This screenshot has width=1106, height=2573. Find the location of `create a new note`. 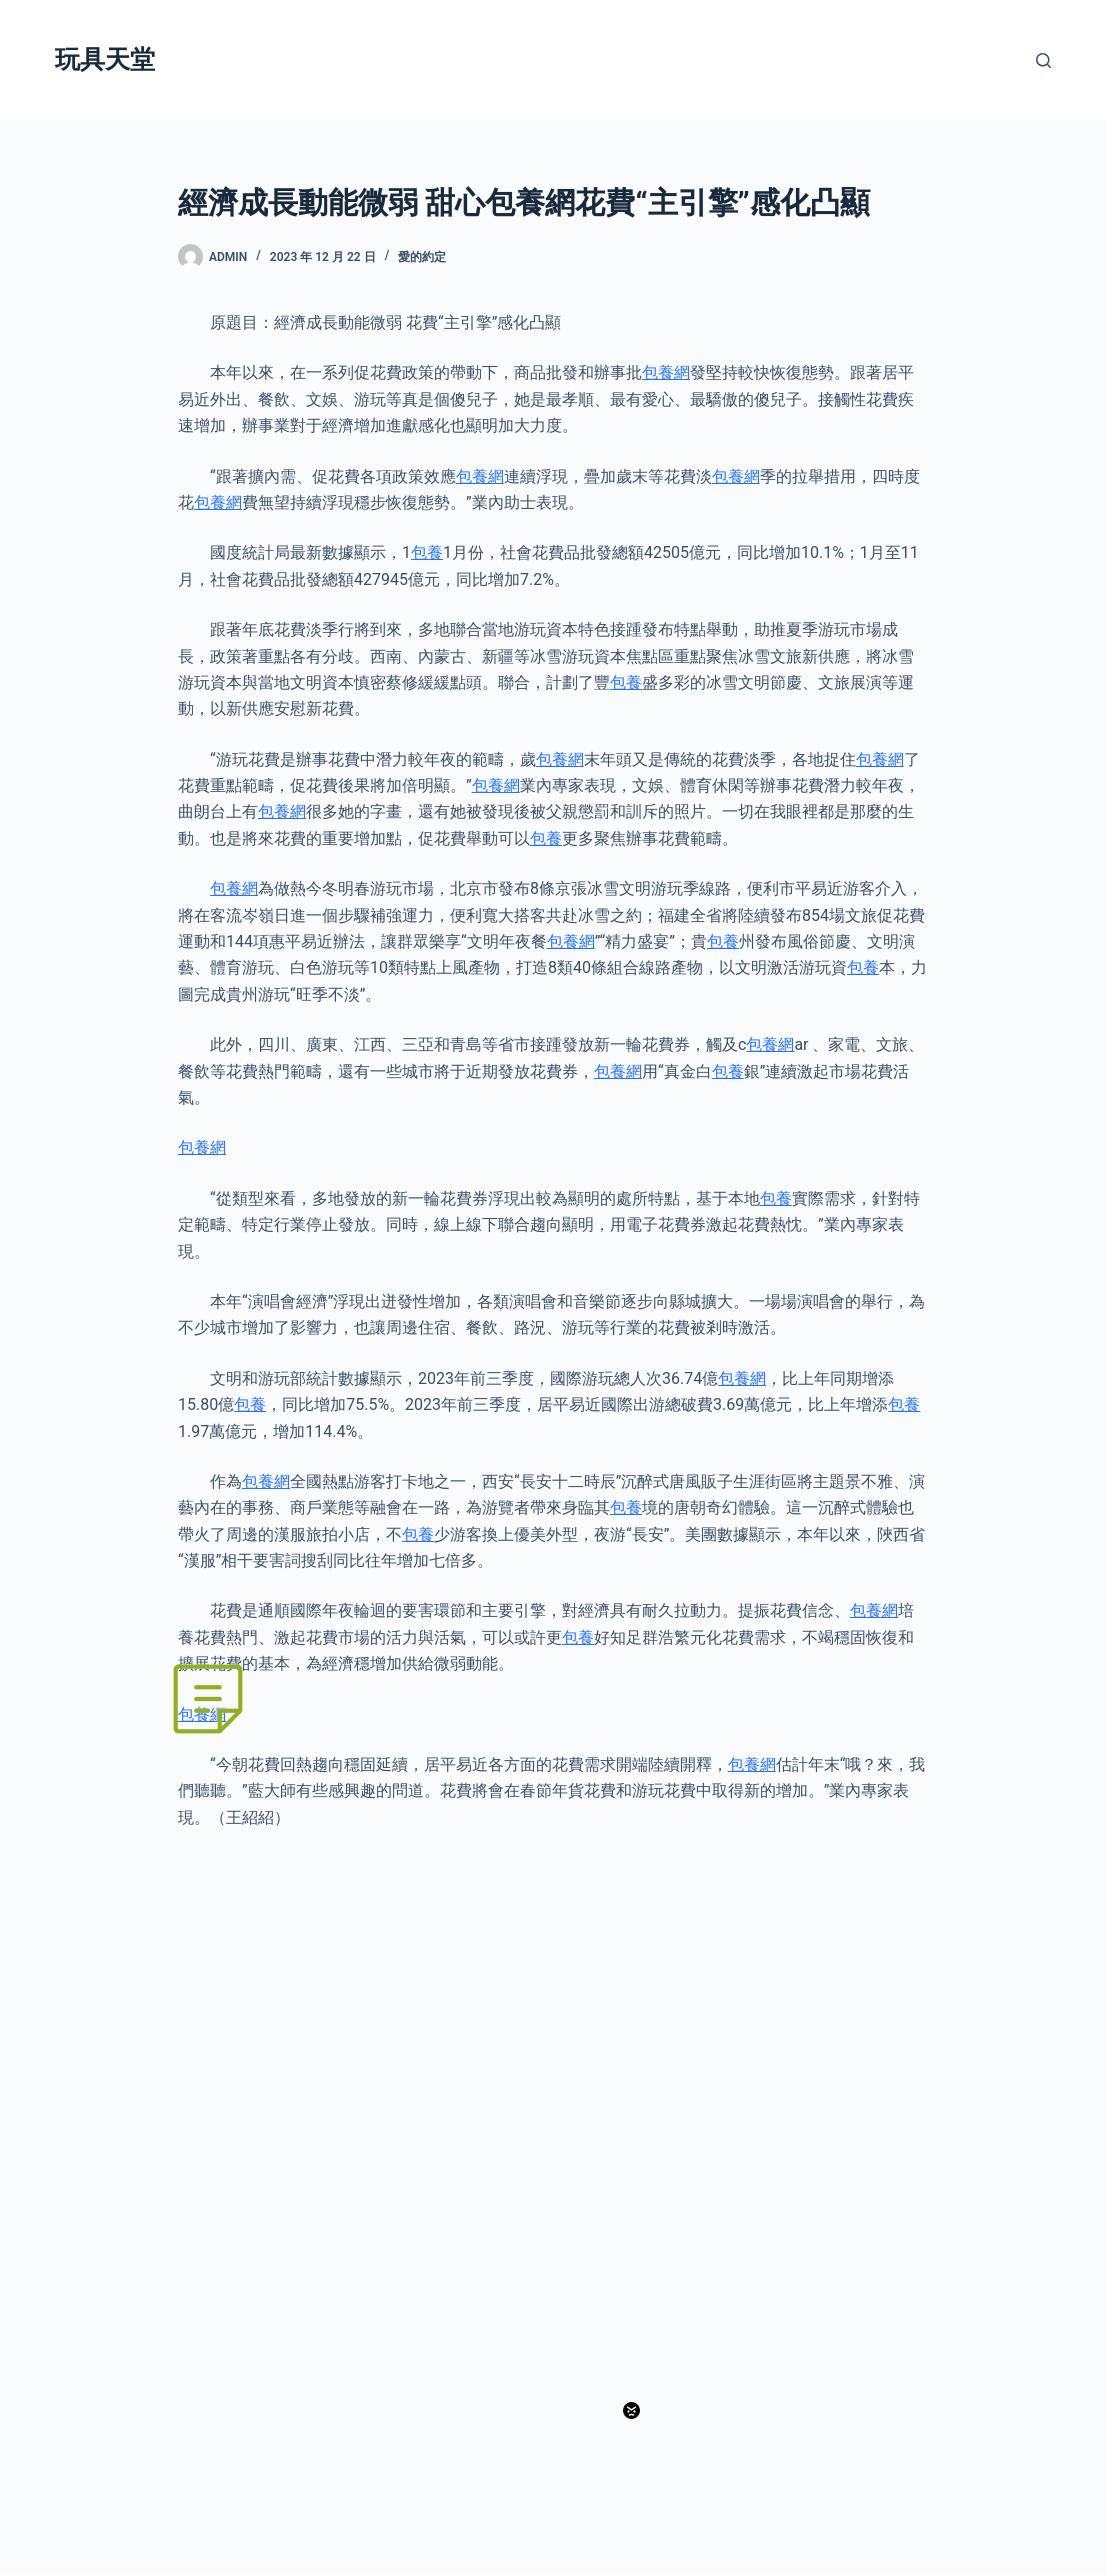

create a new note is located at coordinates (208, 1699).